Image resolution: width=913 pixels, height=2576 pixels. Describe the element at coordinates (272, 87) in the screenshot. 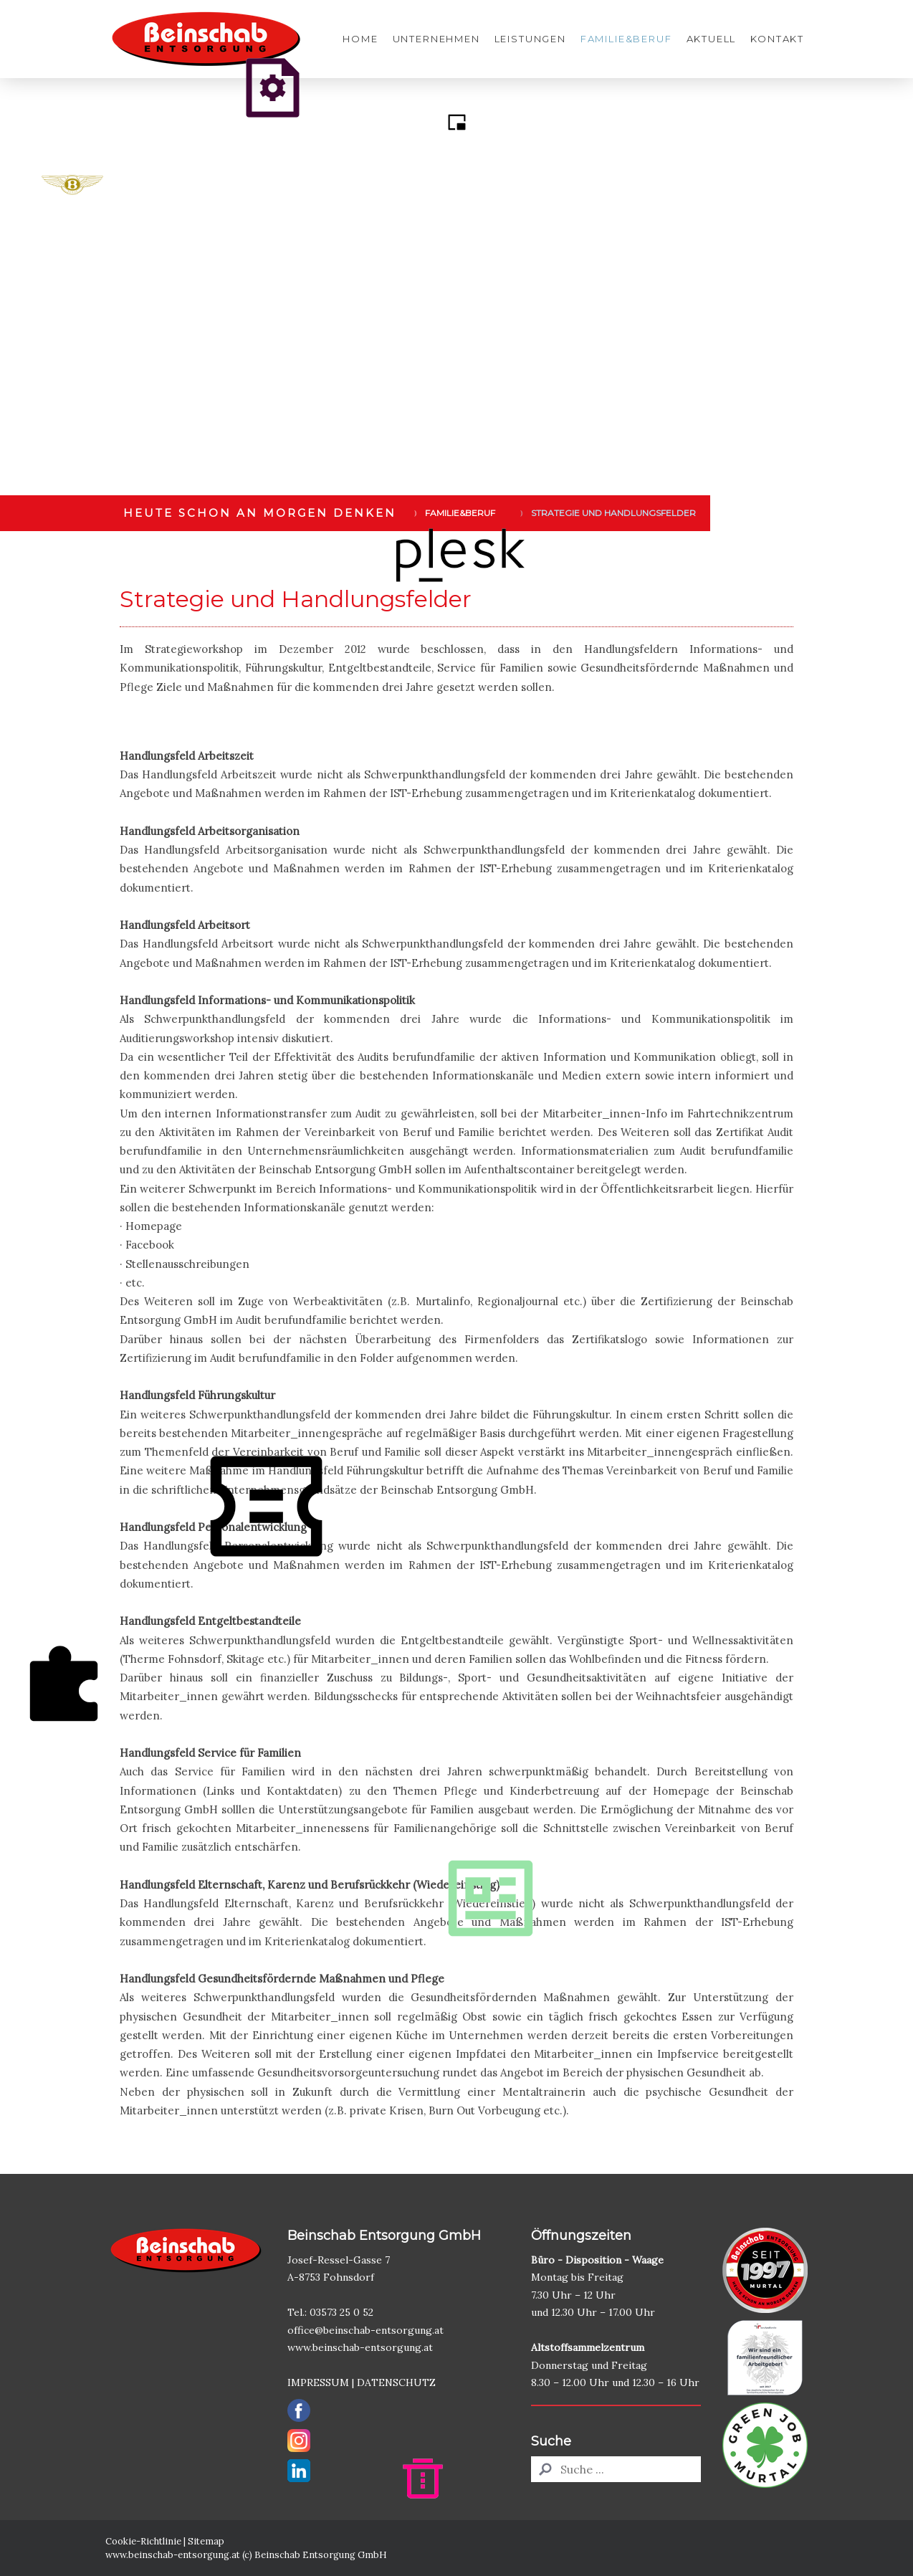

I see `access file settings or preferences` at that location.